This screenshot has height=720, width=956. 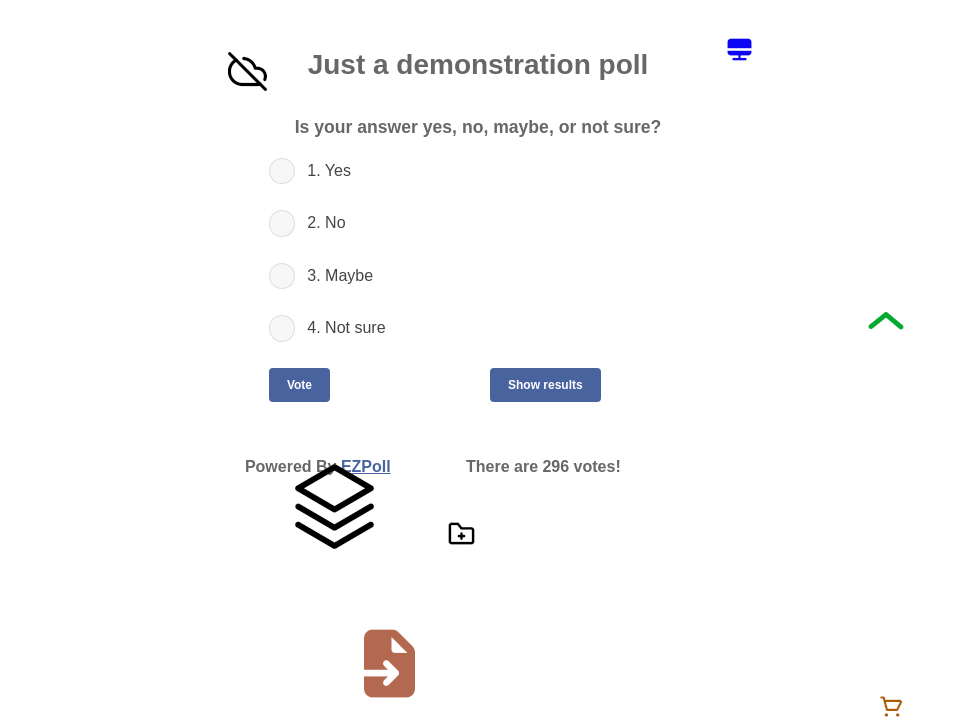 I want to click on import a file from another location, so click(x=389, y=663).